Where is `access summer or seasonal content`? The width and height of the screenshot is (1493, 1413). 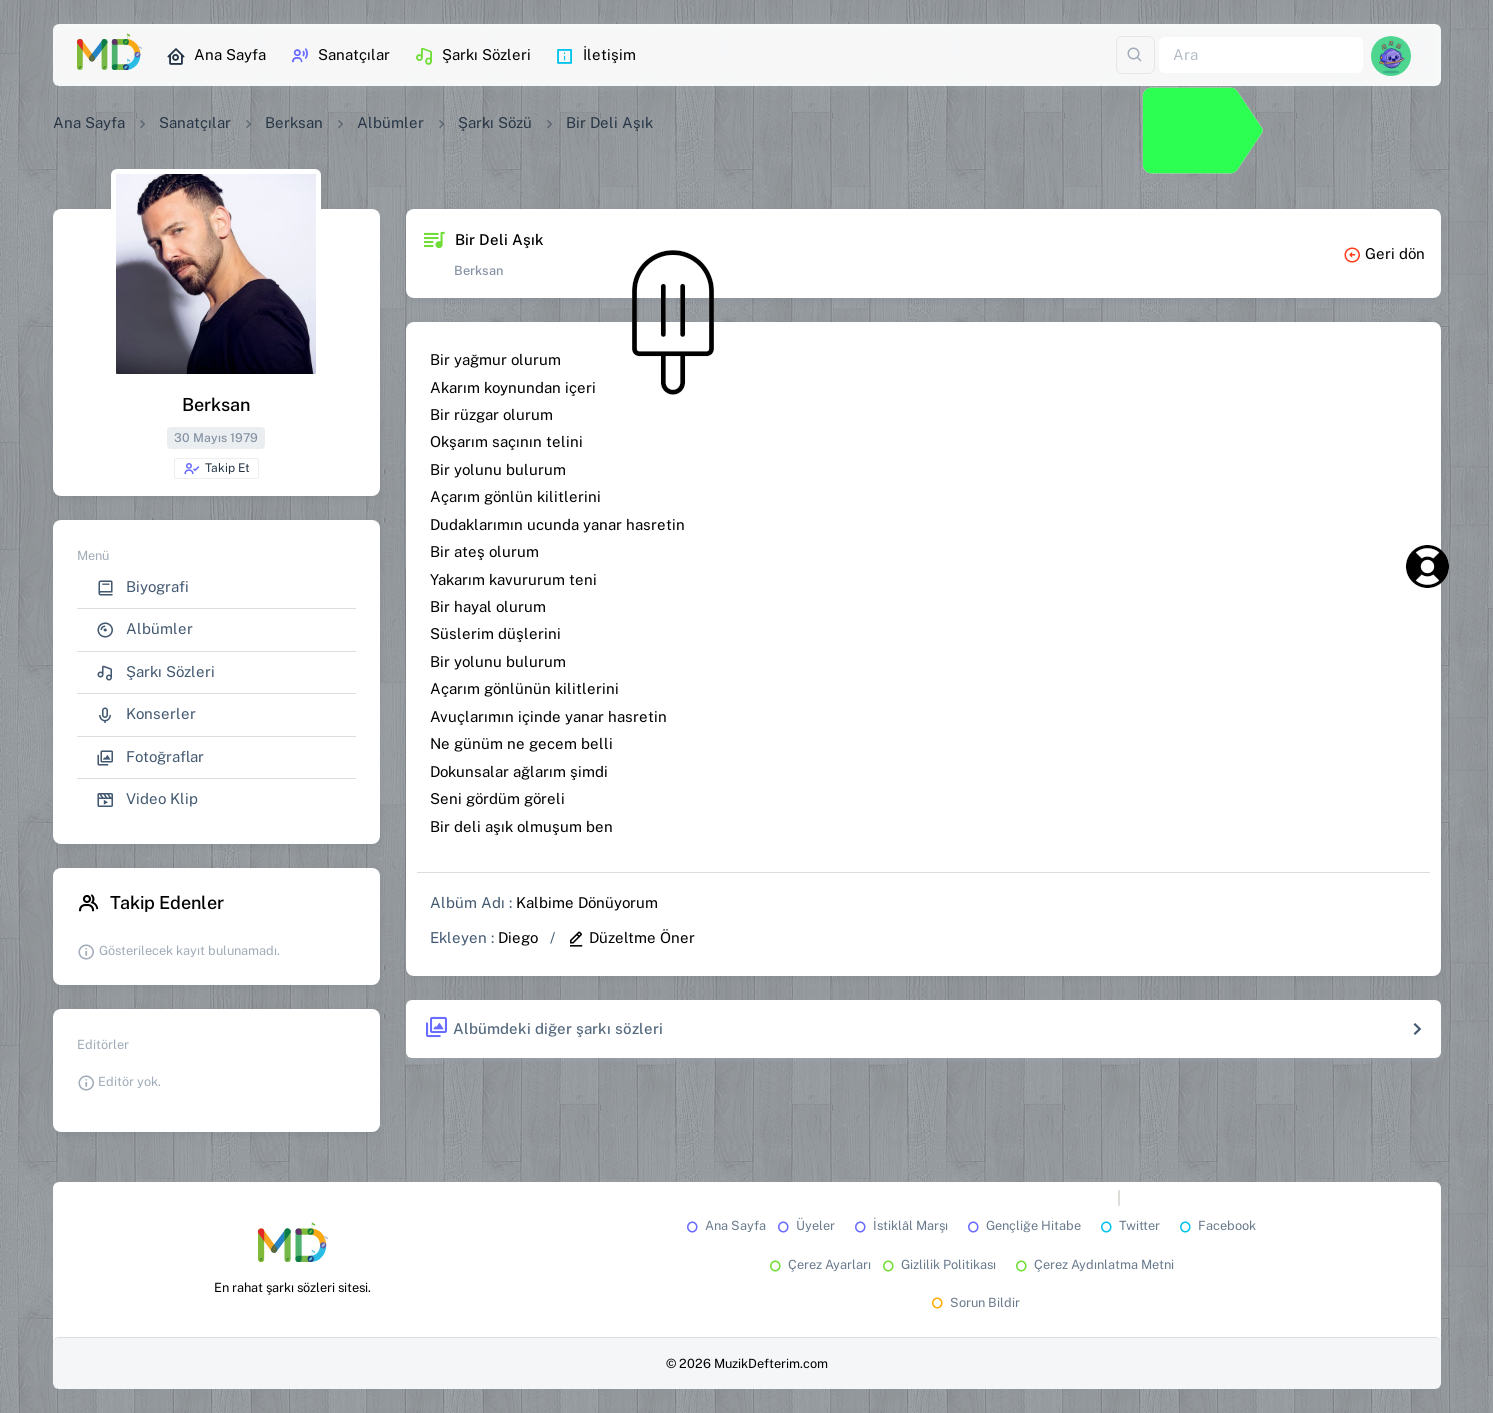 access summer or seasonal content is located at coordinates (673, 320).